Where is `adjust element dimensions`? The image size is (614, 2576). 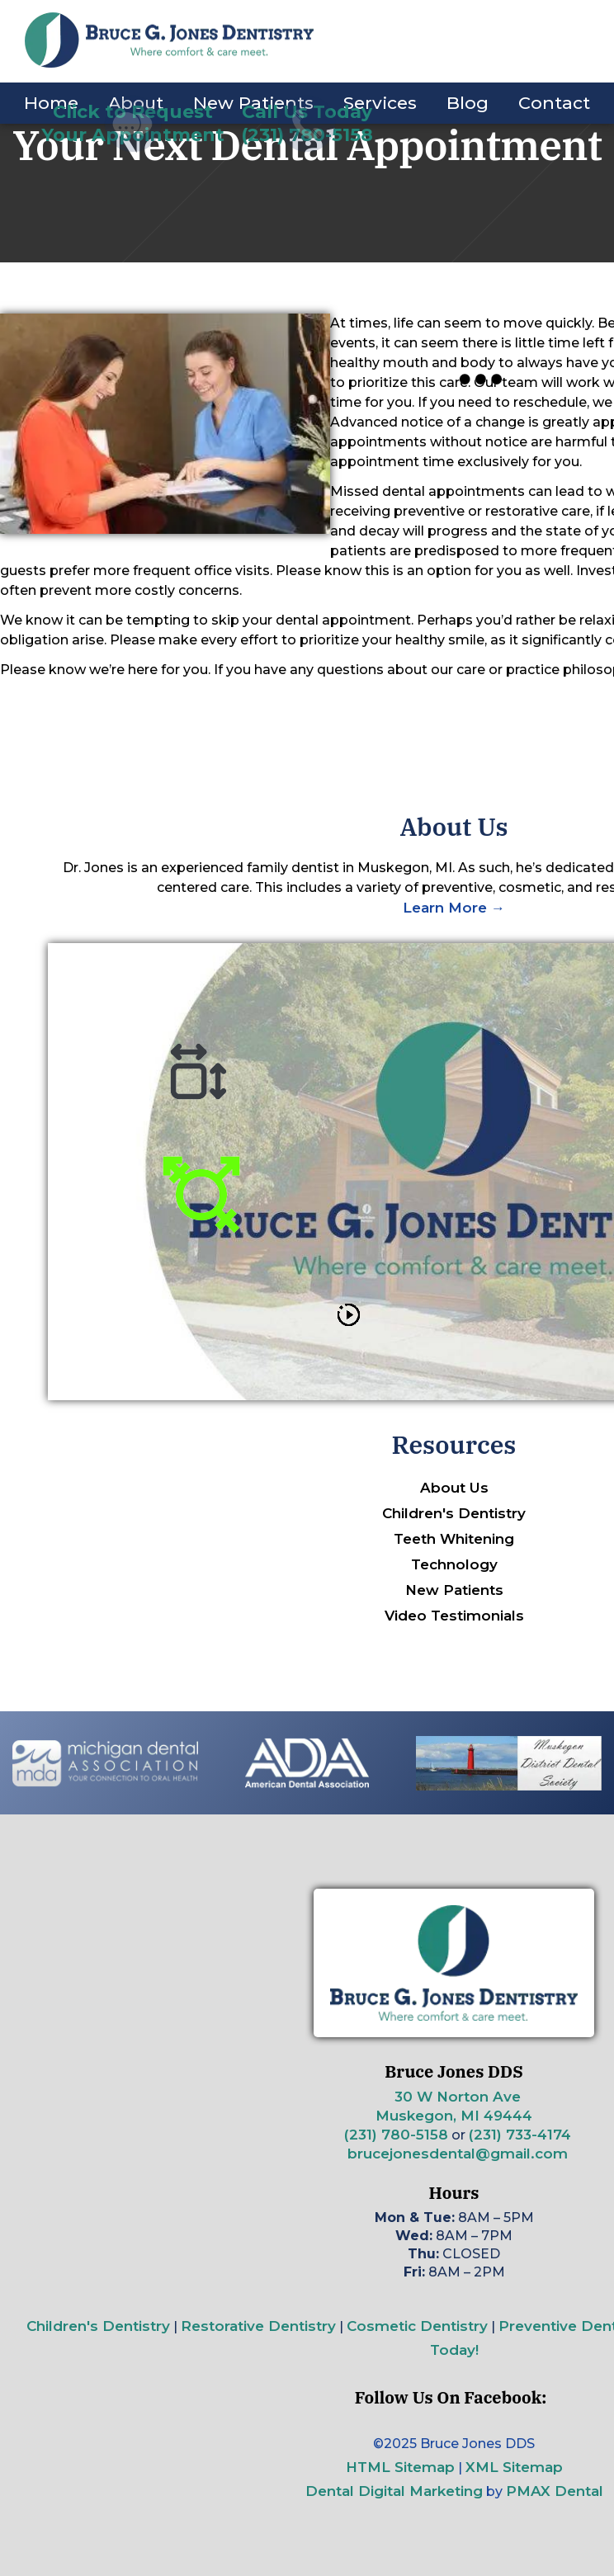 adjust element dimensions is located at coordinates (198, 1071).